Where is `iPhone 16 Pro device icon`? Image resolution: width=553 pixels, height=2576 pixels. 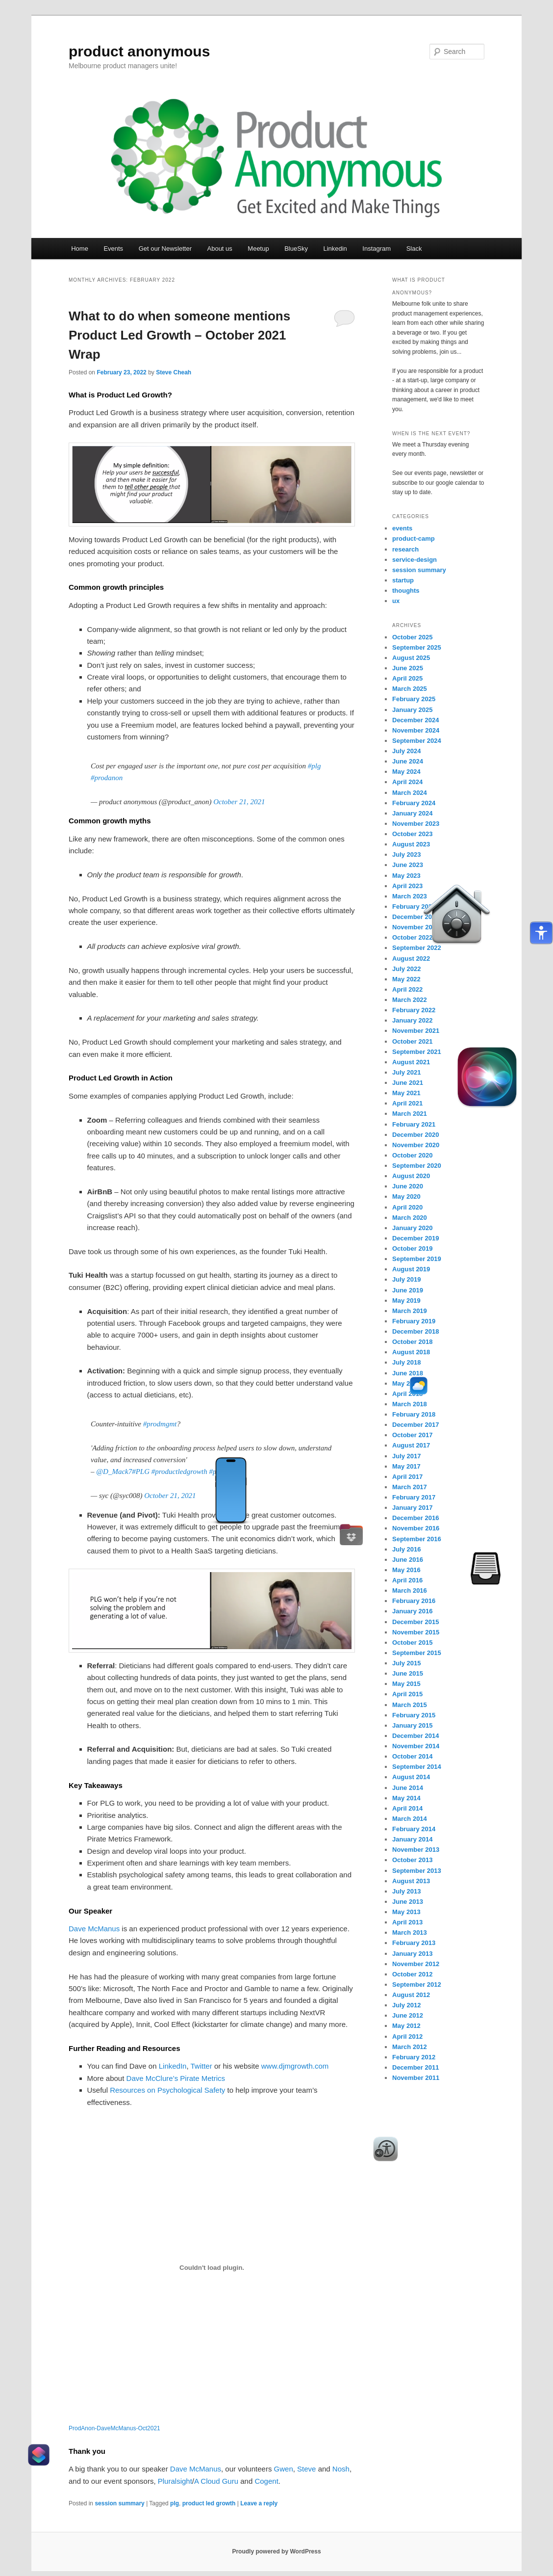 iPhone 16 Pro device icon is located at coordinates (231, 1491).